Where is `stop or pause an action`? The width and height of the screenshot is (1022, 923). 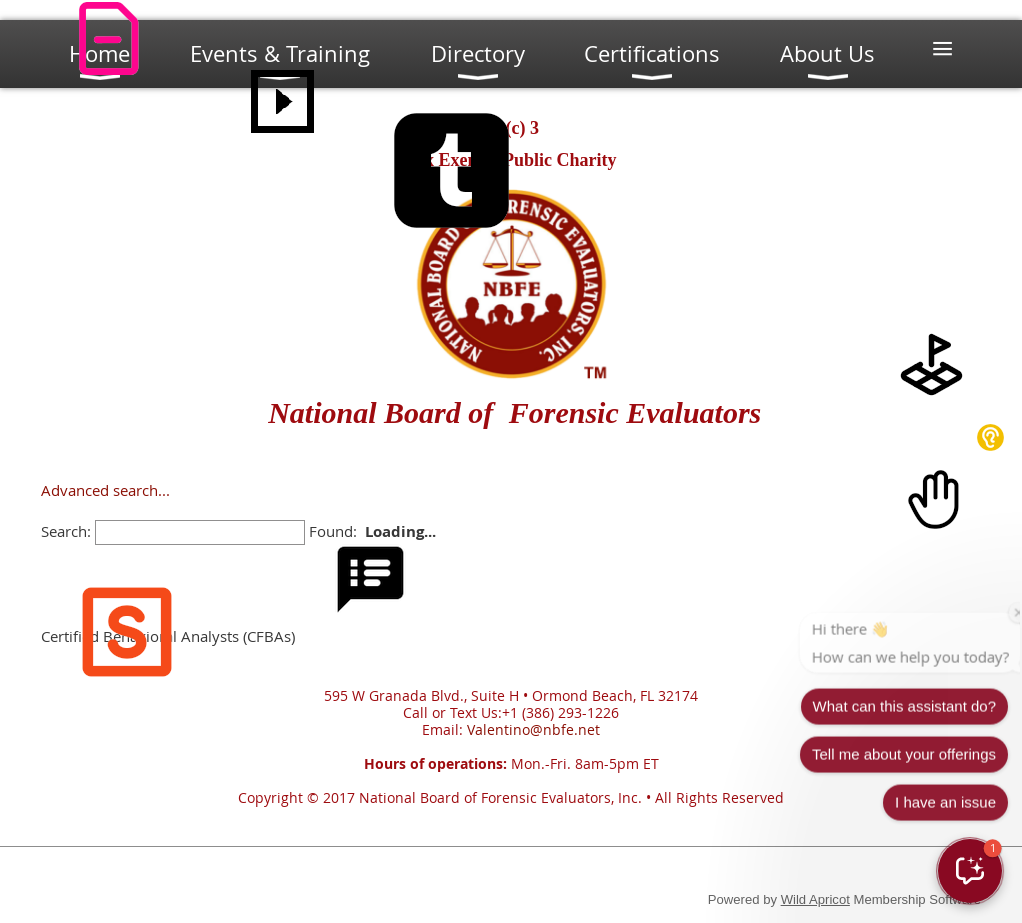
stop or pause an action is located at coordinates (935, 499).